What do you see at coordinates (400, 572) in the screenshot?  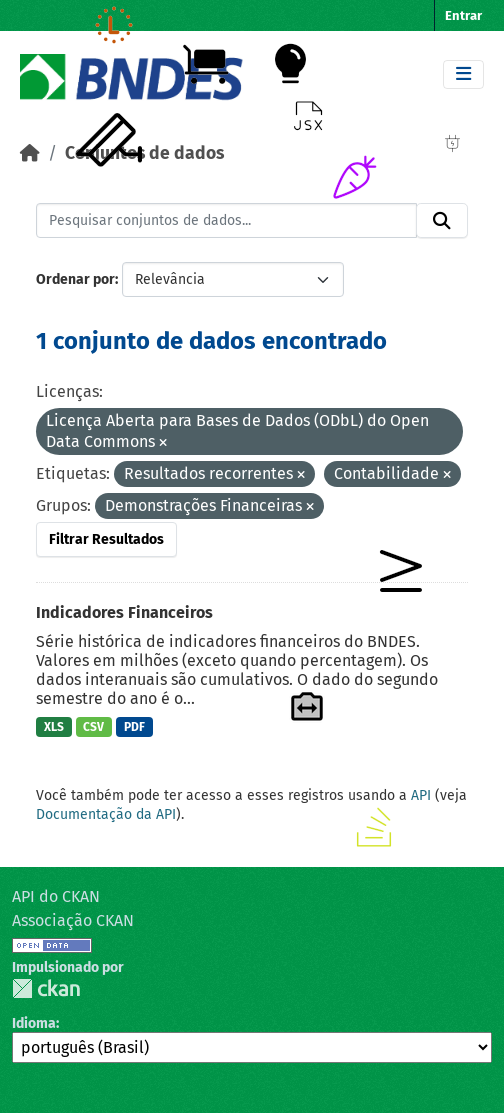 I see `greater than or equal to comparison operator` at bounding box center [400, 572].